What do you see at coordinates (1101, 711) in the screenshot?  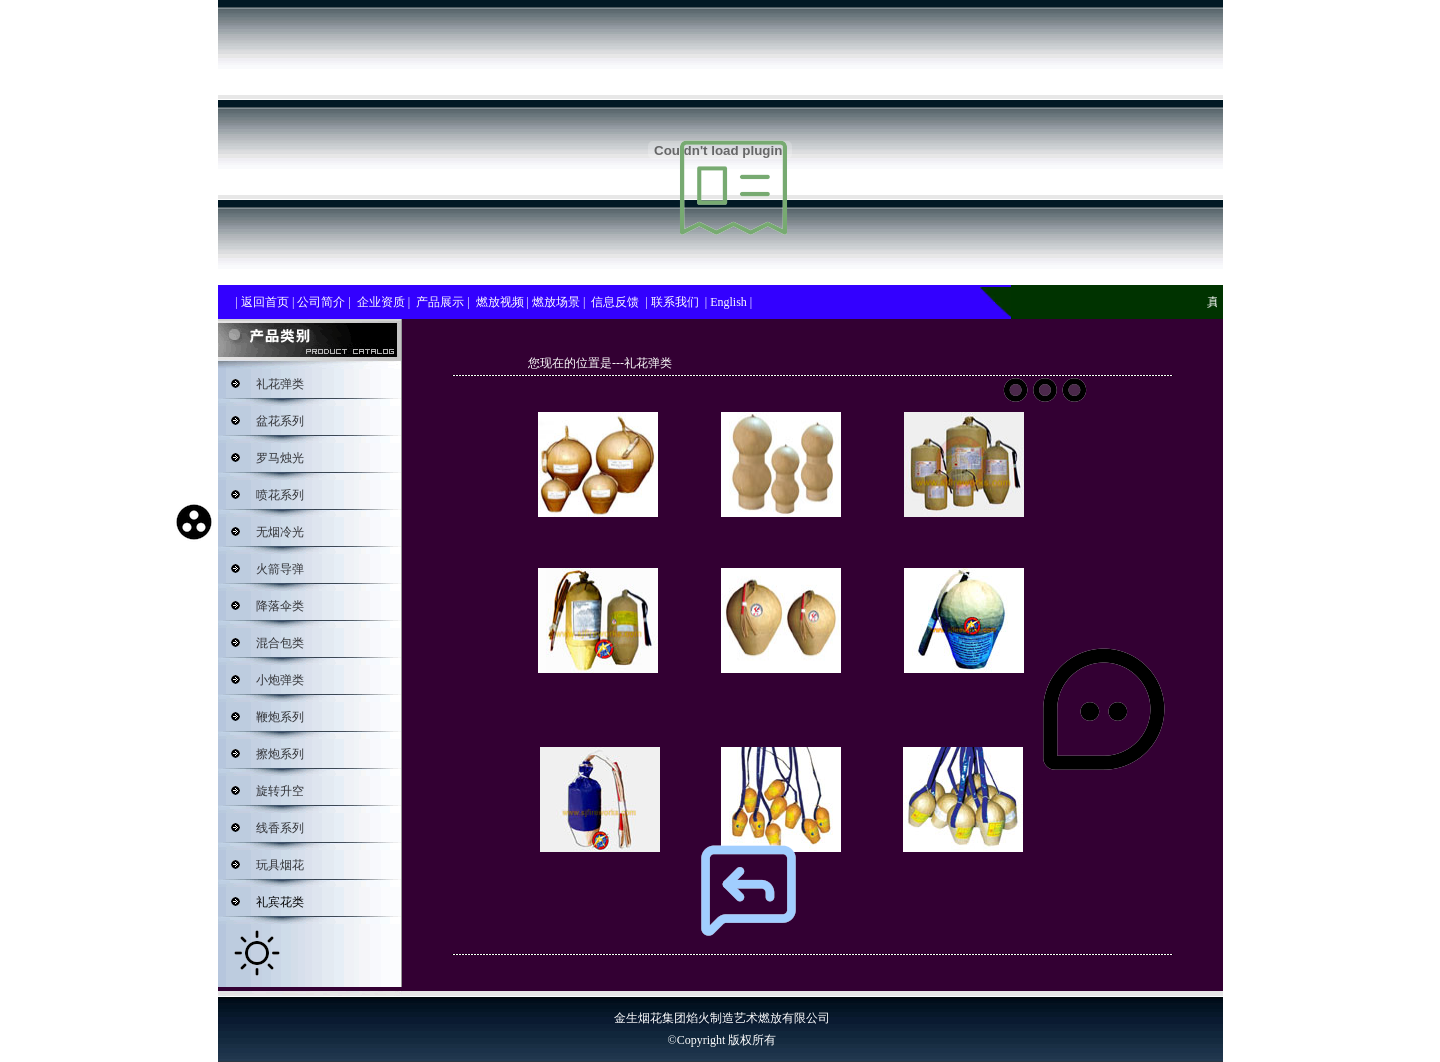 I see `open chat or messaging` at bounding box center [1101, 711].